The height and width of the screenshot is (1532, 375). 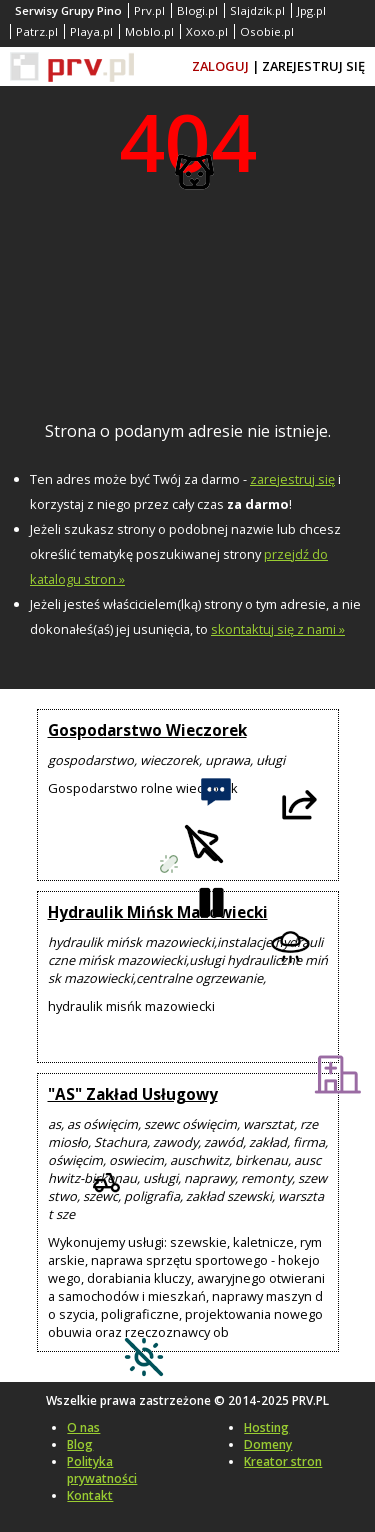 I want to click on disable light mode or brightness, so click(x=144, y=1357).